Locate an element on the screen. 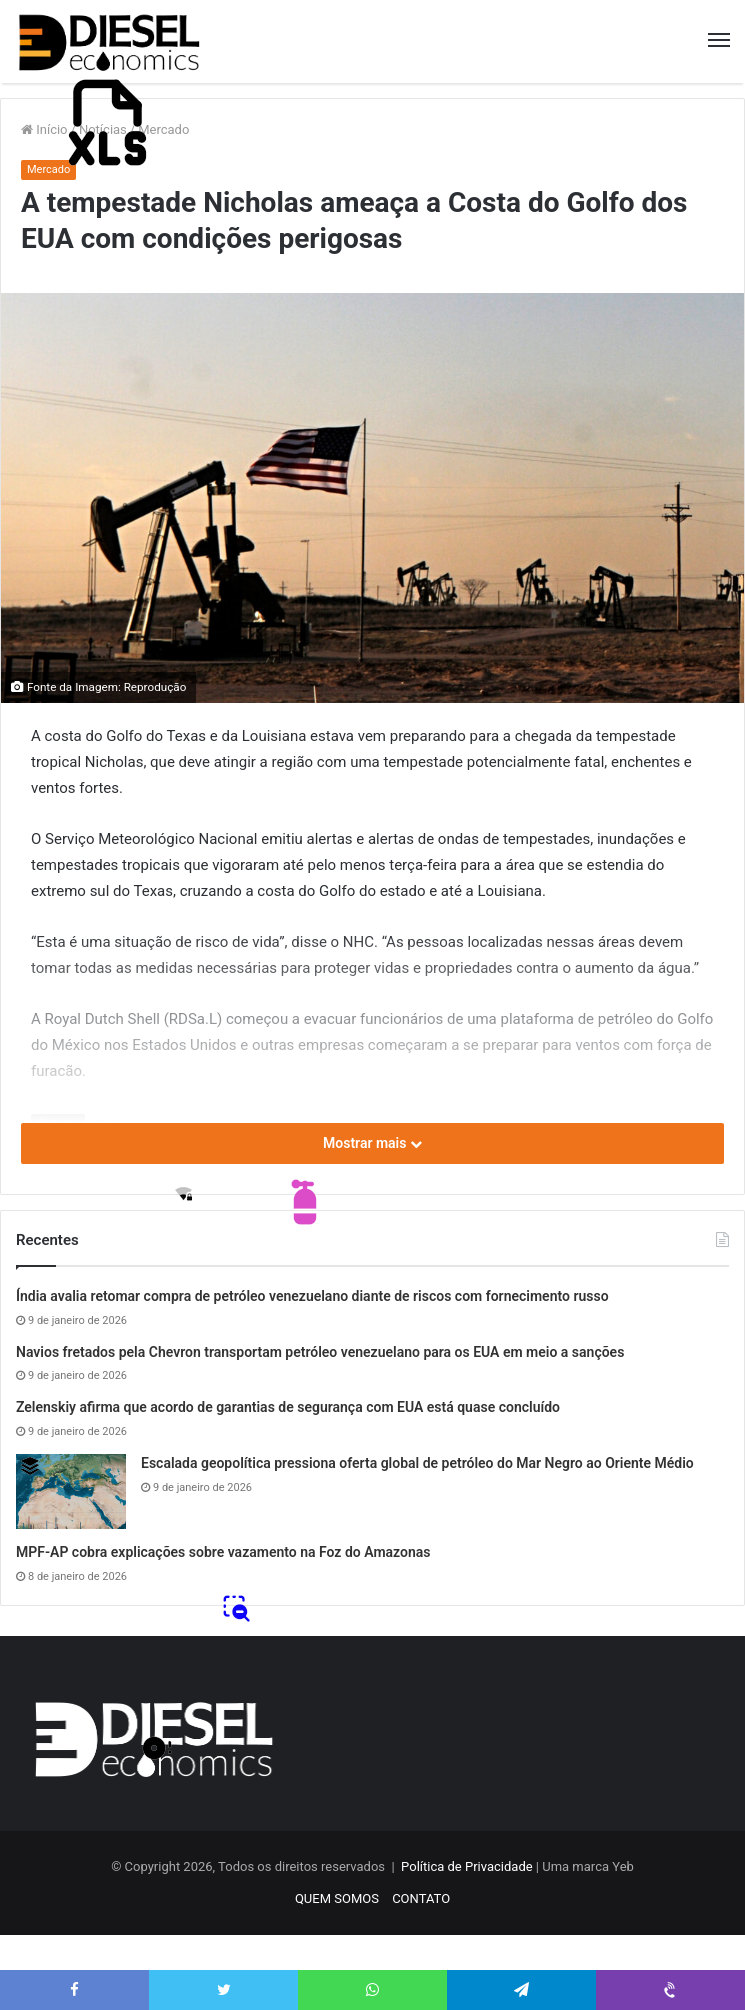 Image resolution: width=745 pixels, height=2010 pixels. access scuba diving equipment or gear is located at coordinates (305, 1202).